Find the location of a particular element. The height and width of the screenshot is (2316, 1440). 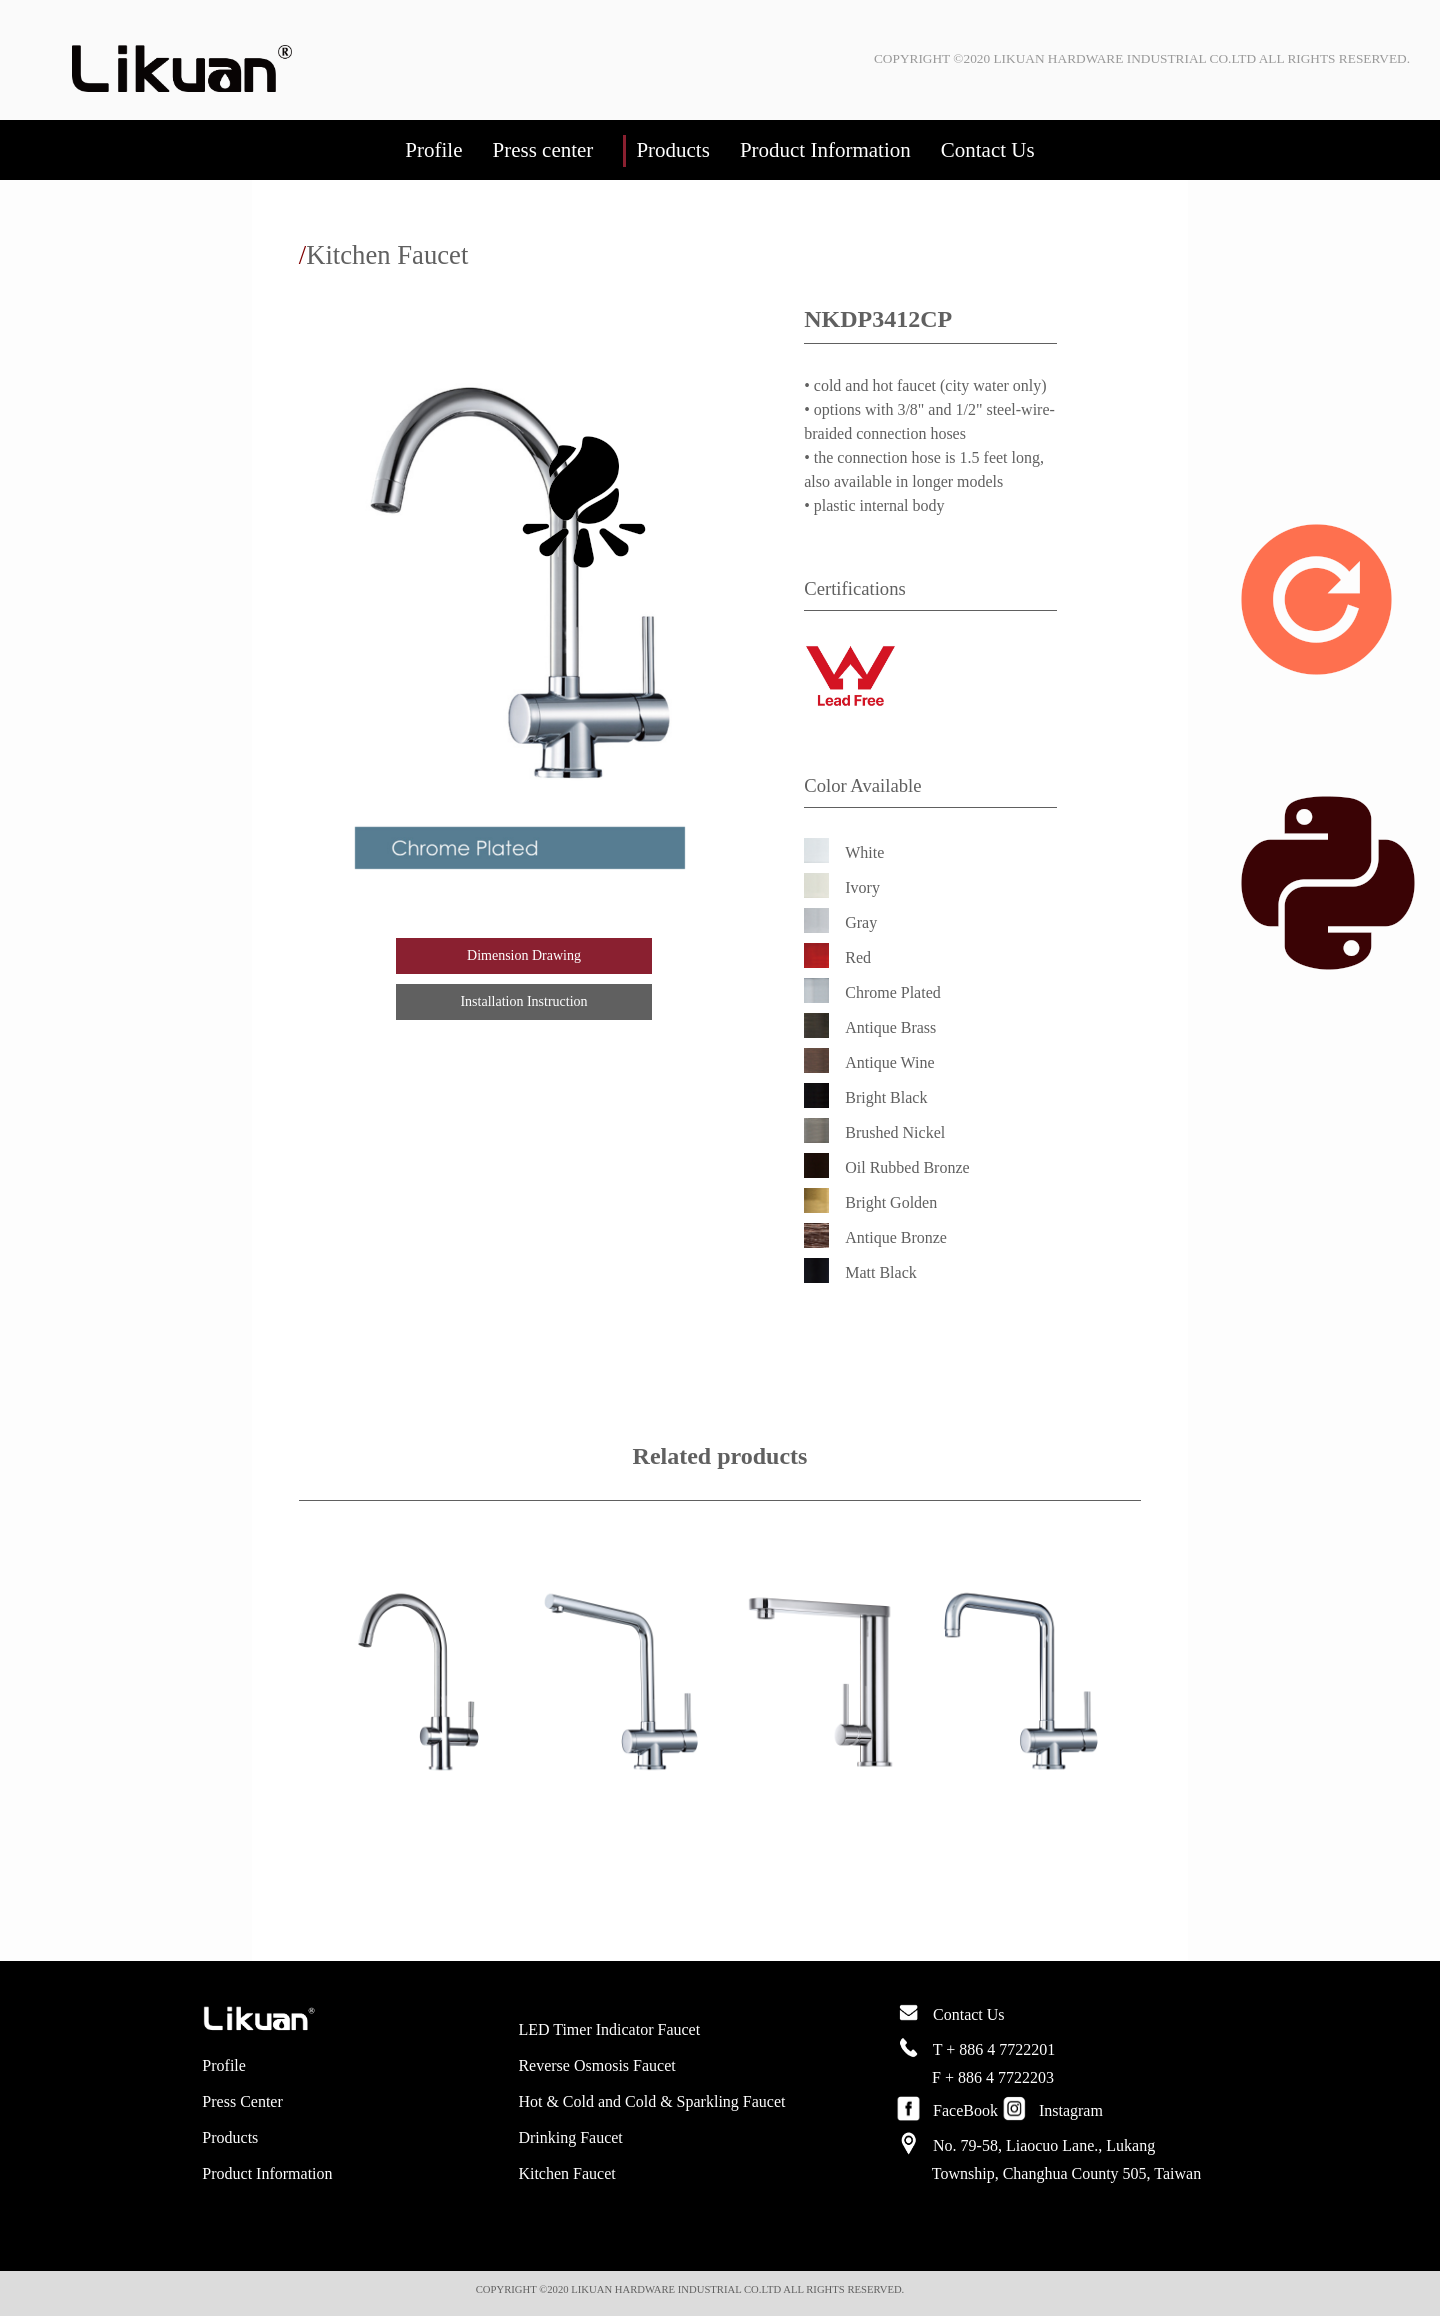

refresh or reload content is located at coordinates (1316, 599).